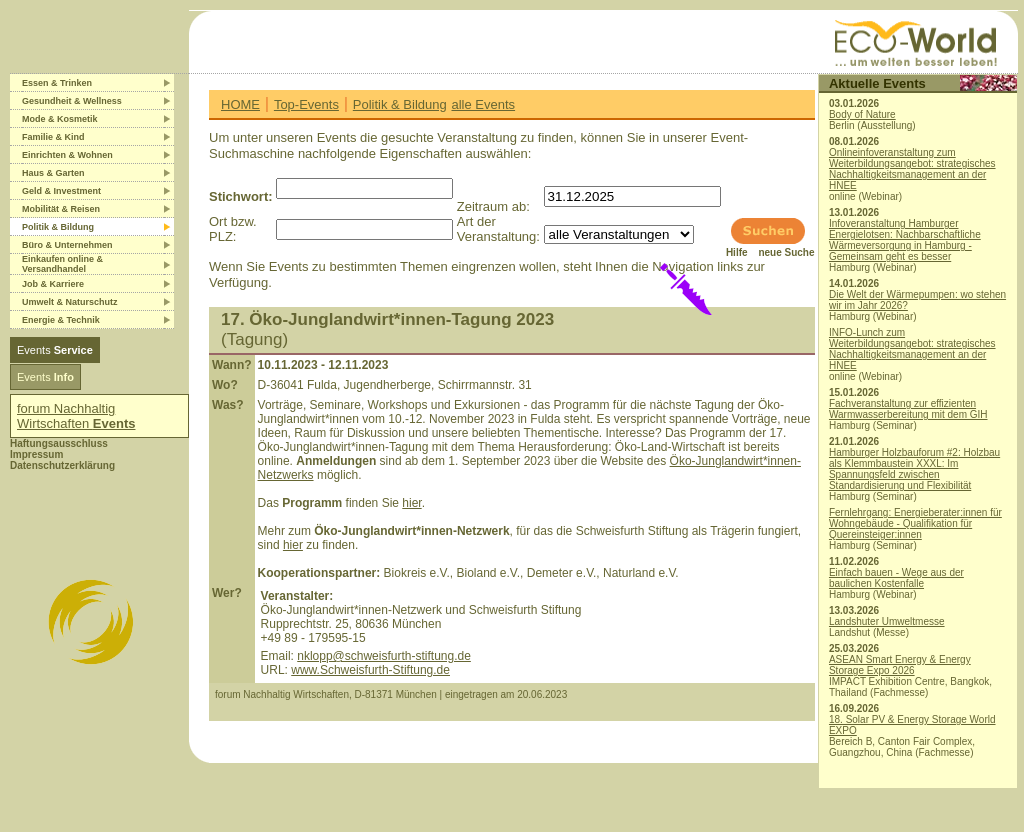  I want to click on equip a knife or melee weapon, so click(686, 289).